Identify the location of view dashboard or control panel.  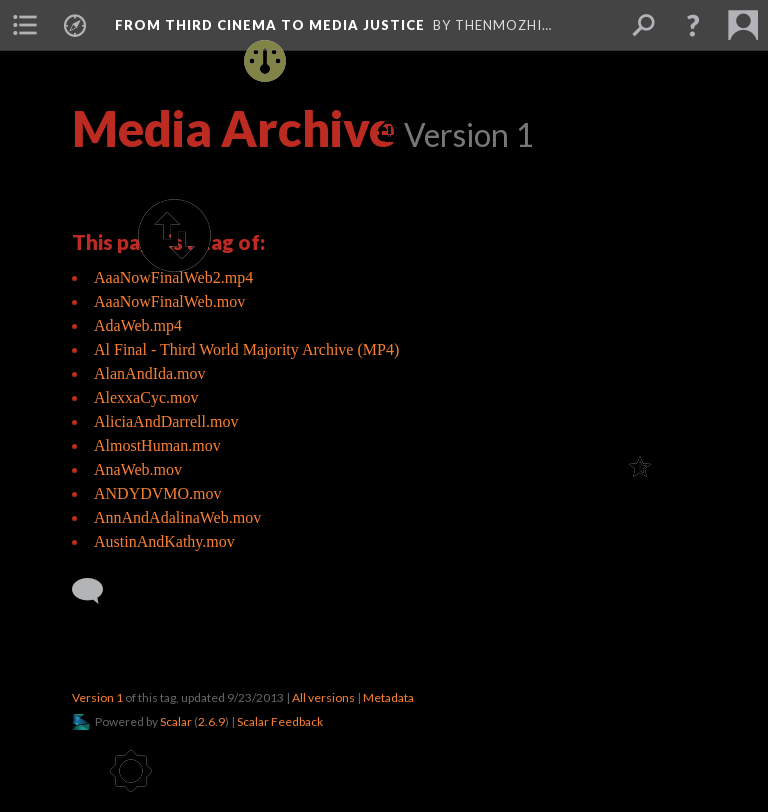
(265, 61).